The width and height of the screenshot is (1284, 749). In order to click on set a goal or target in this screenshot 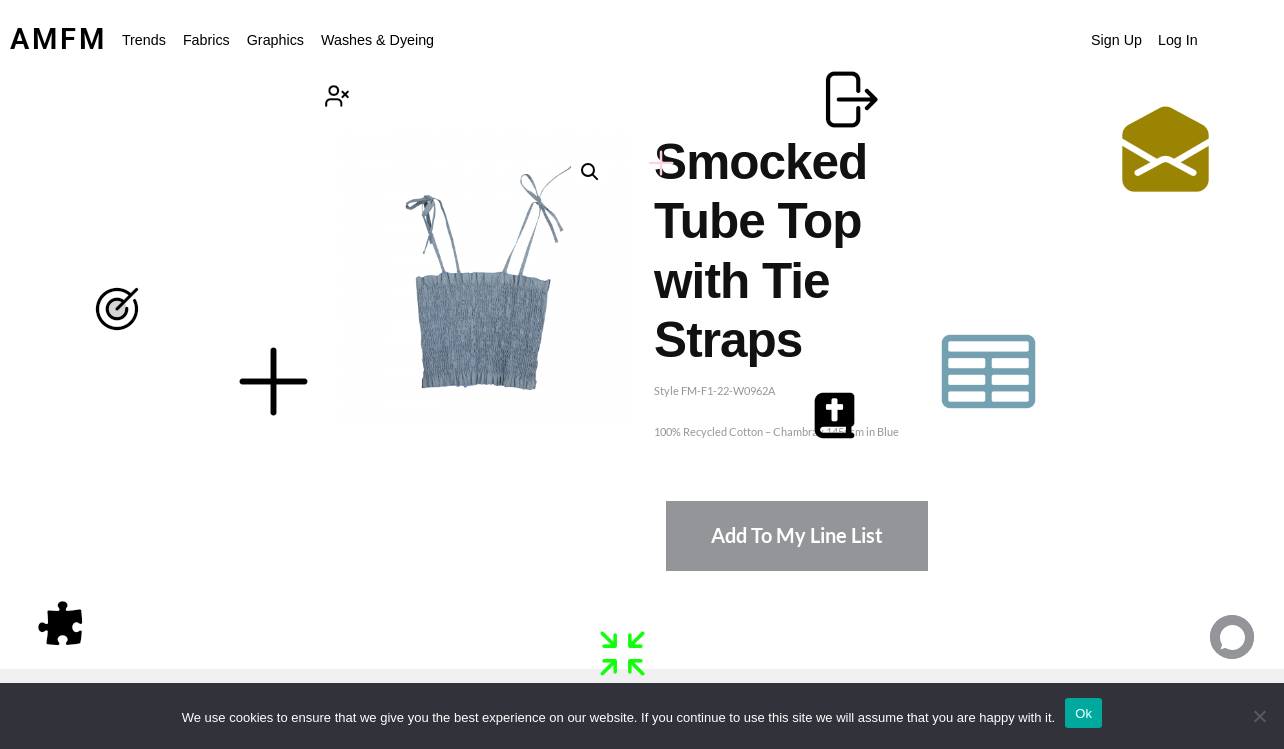, I will do `click(117, 309)`.